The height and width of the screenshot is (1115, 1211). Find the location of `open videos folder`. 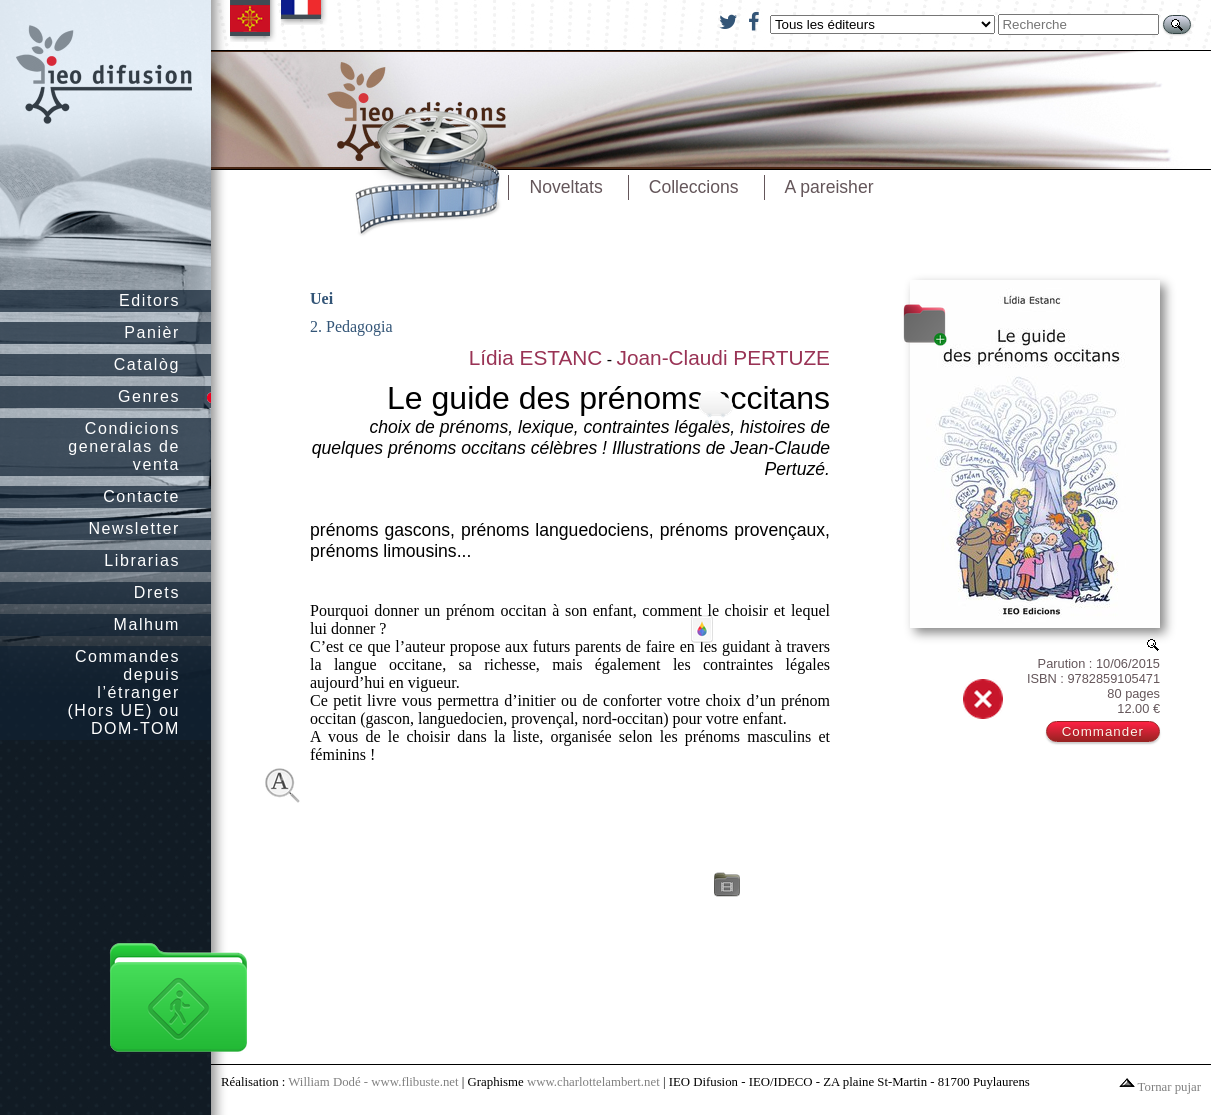

open videos folder is located at coordinates (727, 884).